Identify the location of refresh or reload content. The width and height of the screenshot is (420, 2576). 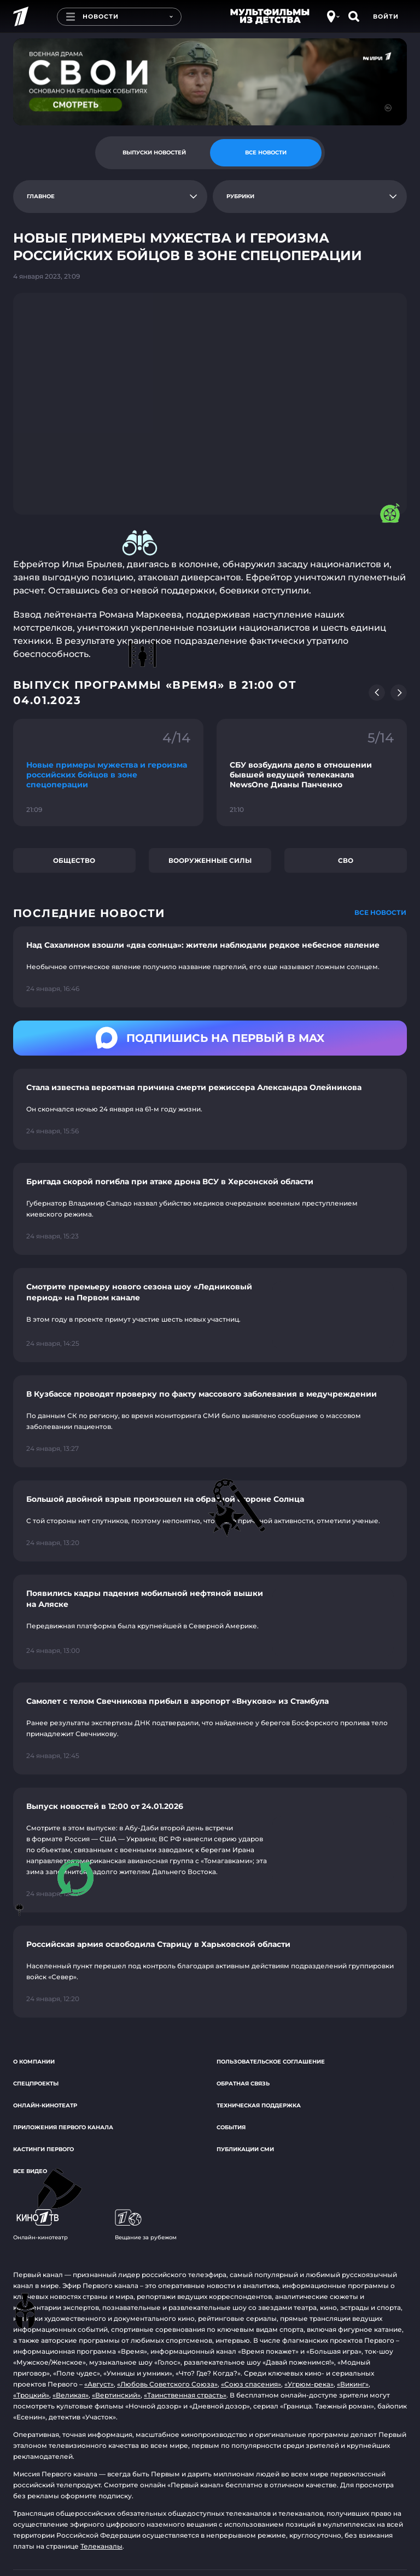
(75, 1877).